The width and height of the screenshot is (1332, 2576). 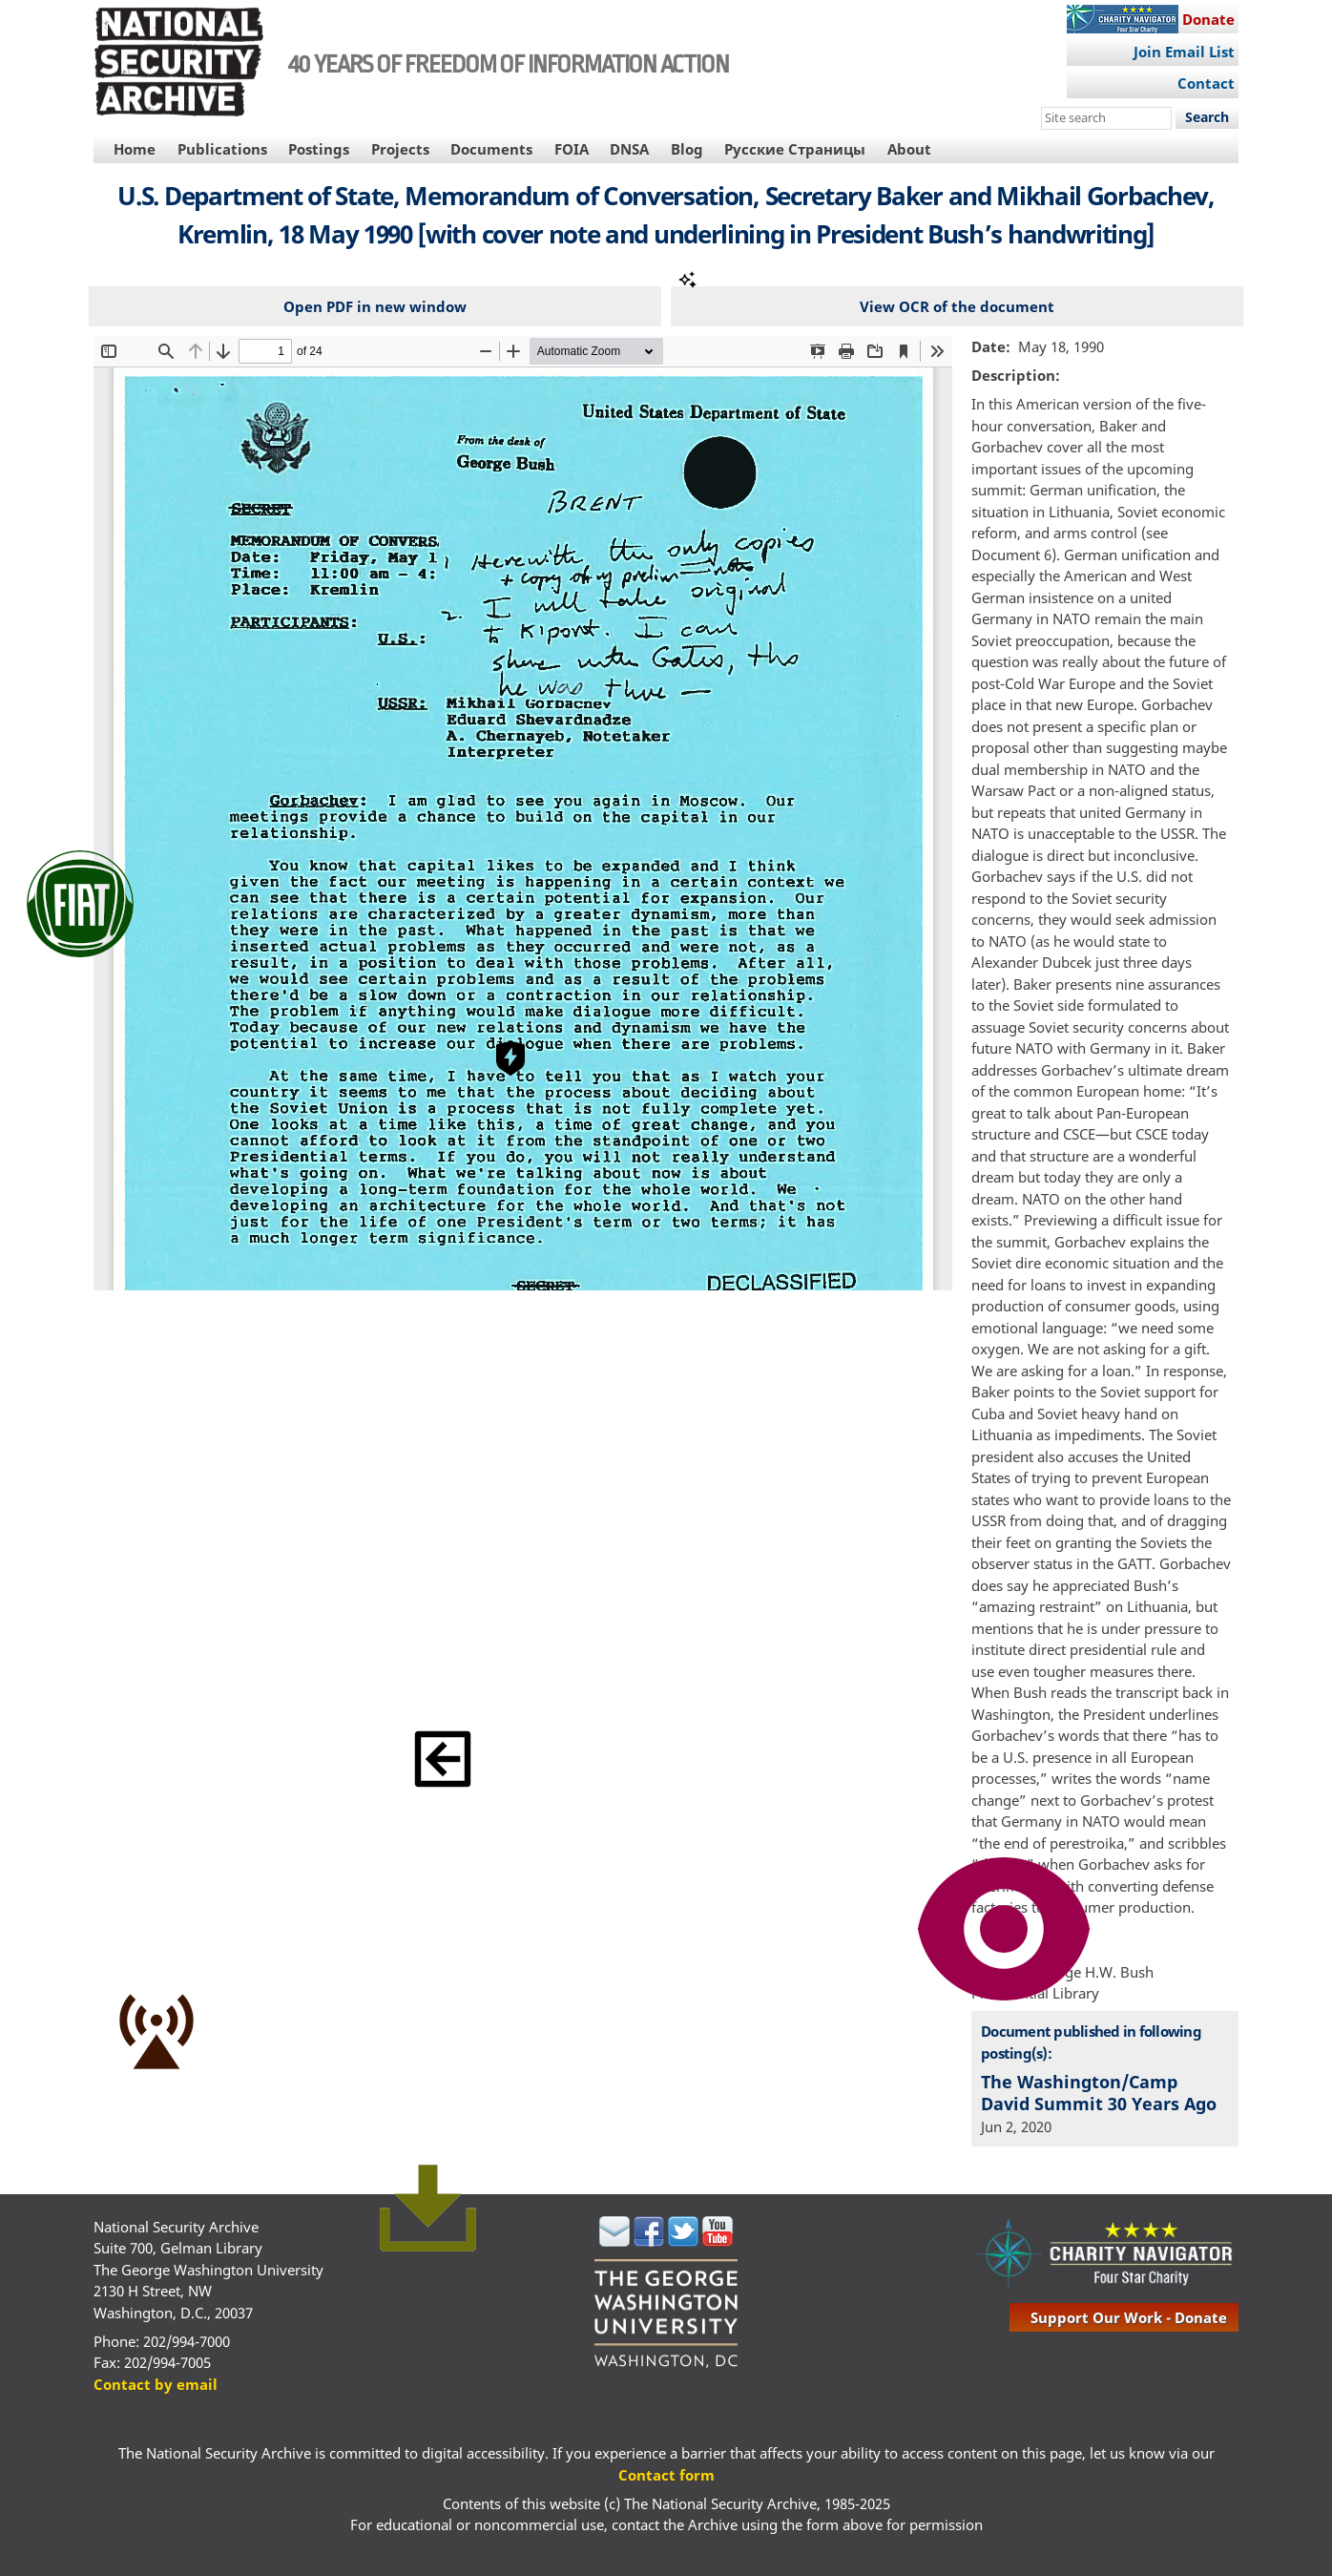 I want to click on go back to the previous screen, so click(x=443, y=1759).